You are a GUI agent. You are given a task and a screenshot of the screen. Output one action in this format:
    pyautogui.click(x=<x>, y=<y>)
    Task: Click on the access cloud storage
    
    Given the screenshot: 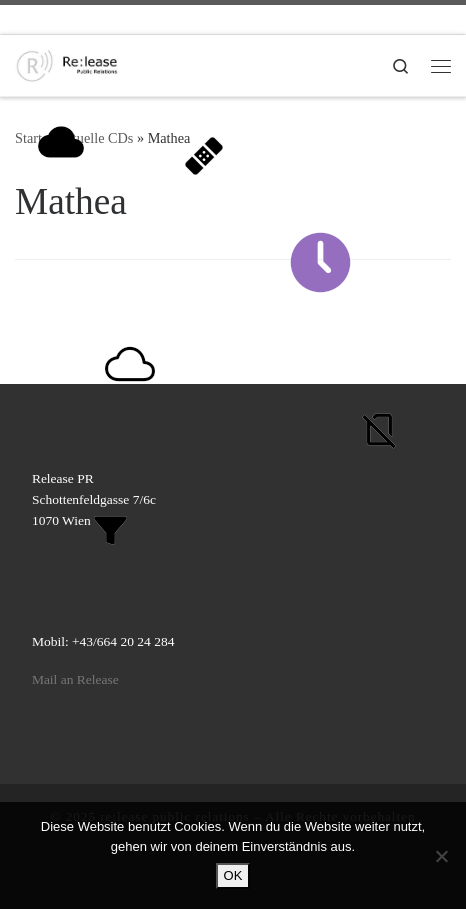 What is the action you would take?
    pyautogui.click(x=61, y=143)
    